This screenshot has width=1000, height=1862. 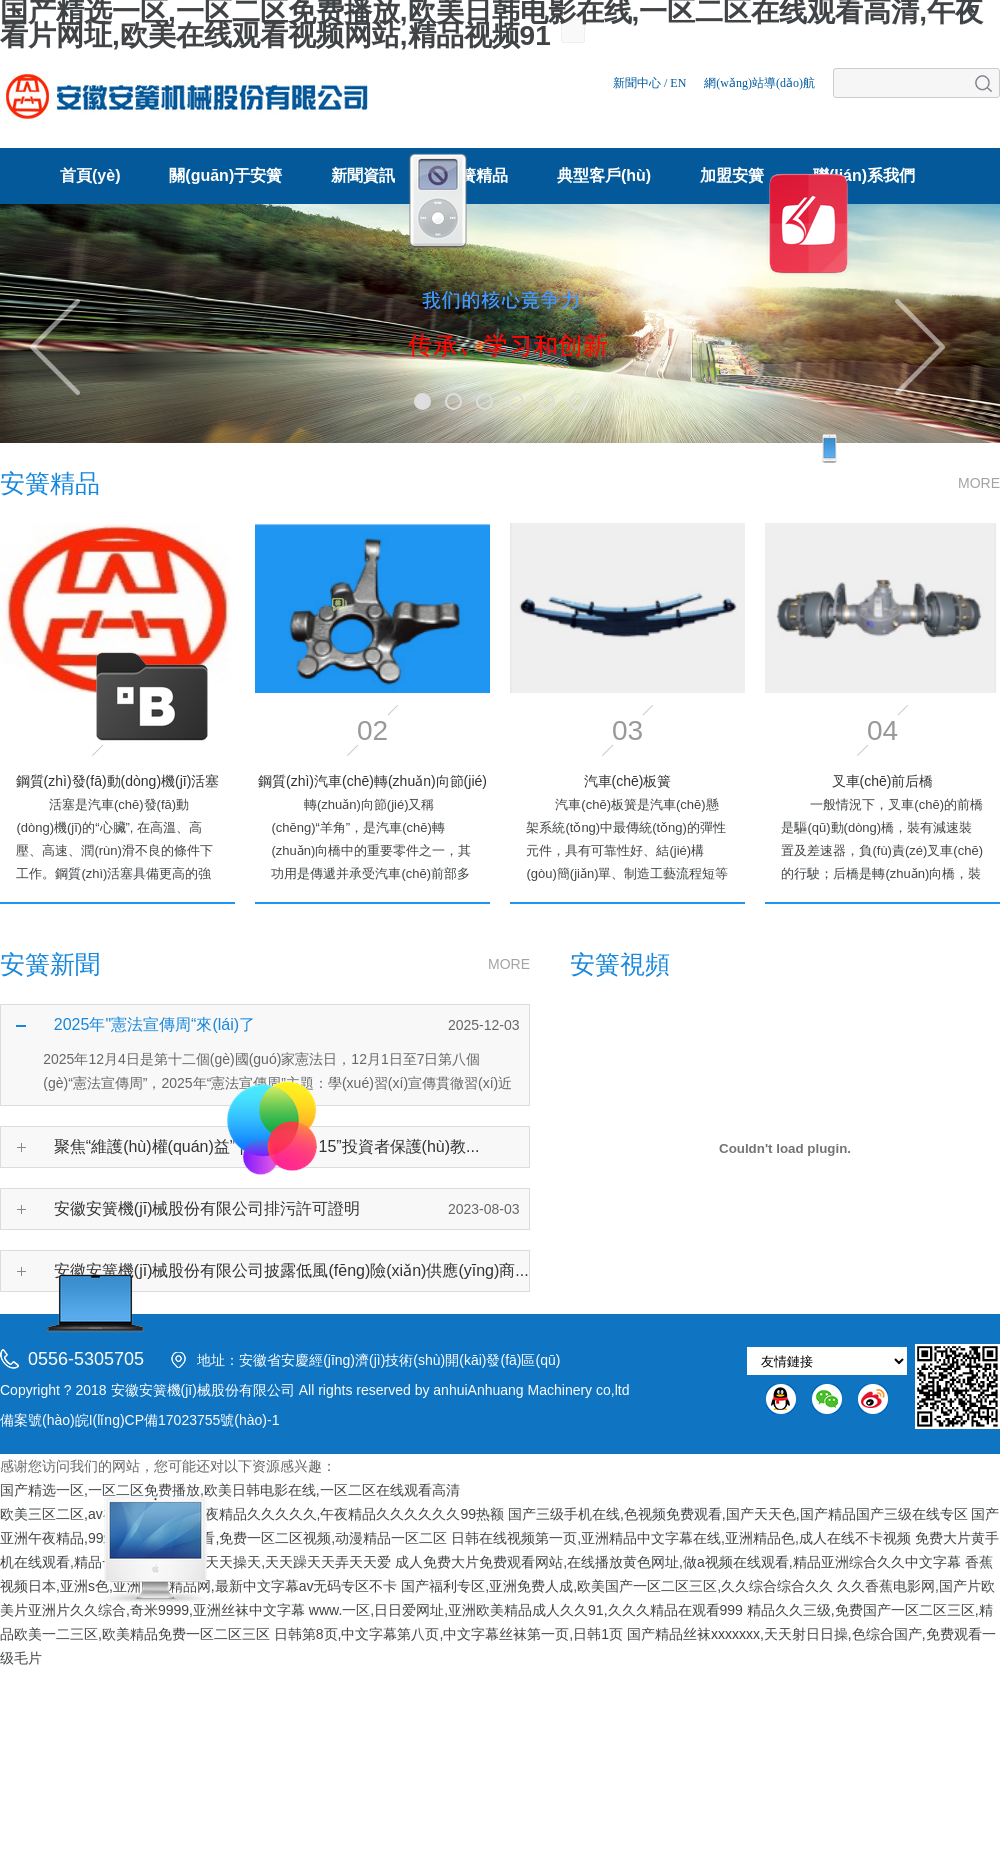 I want to click on represents an iMac device in system settings, so click(x=155, y=1539).